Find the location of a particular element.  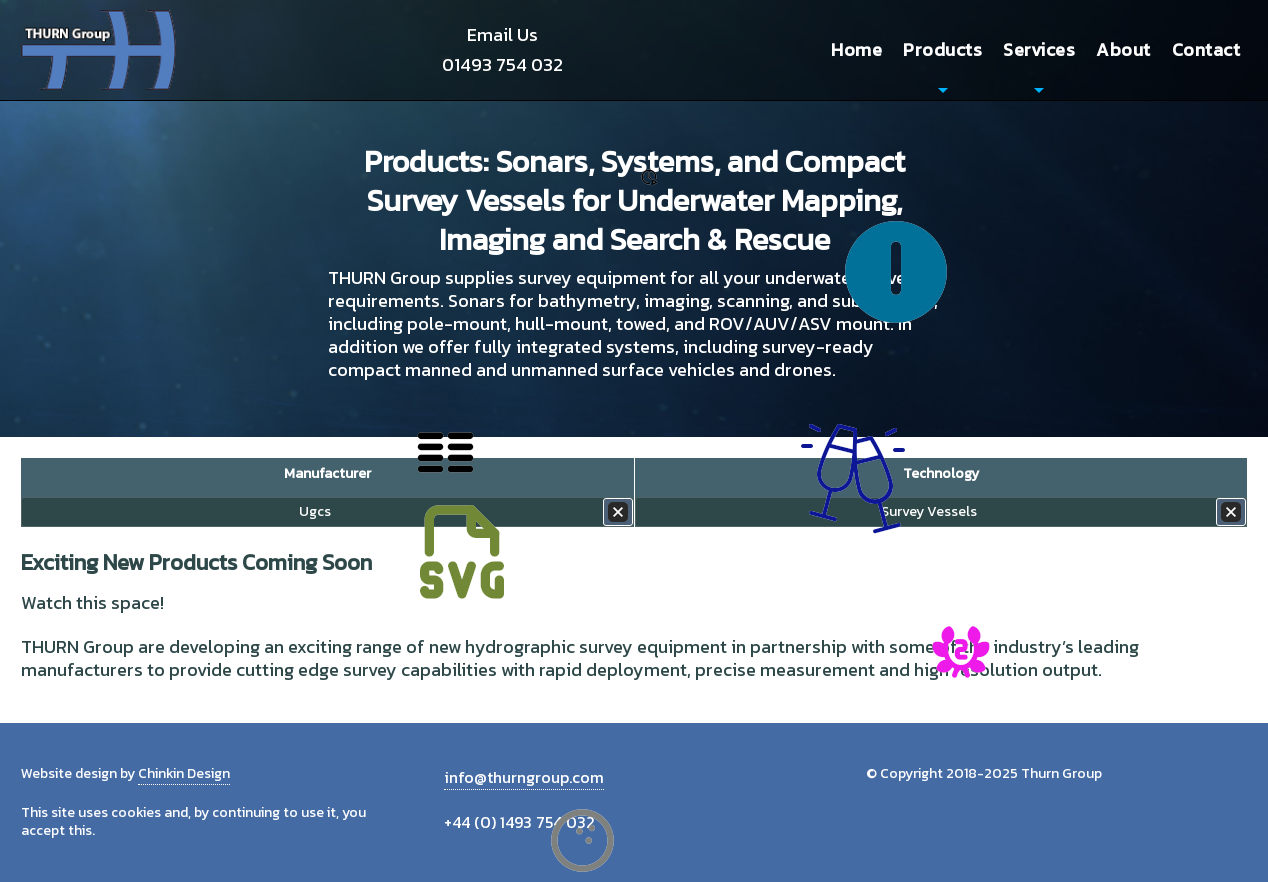

access bowling or sports-related features is located at coordinates (582, 840).